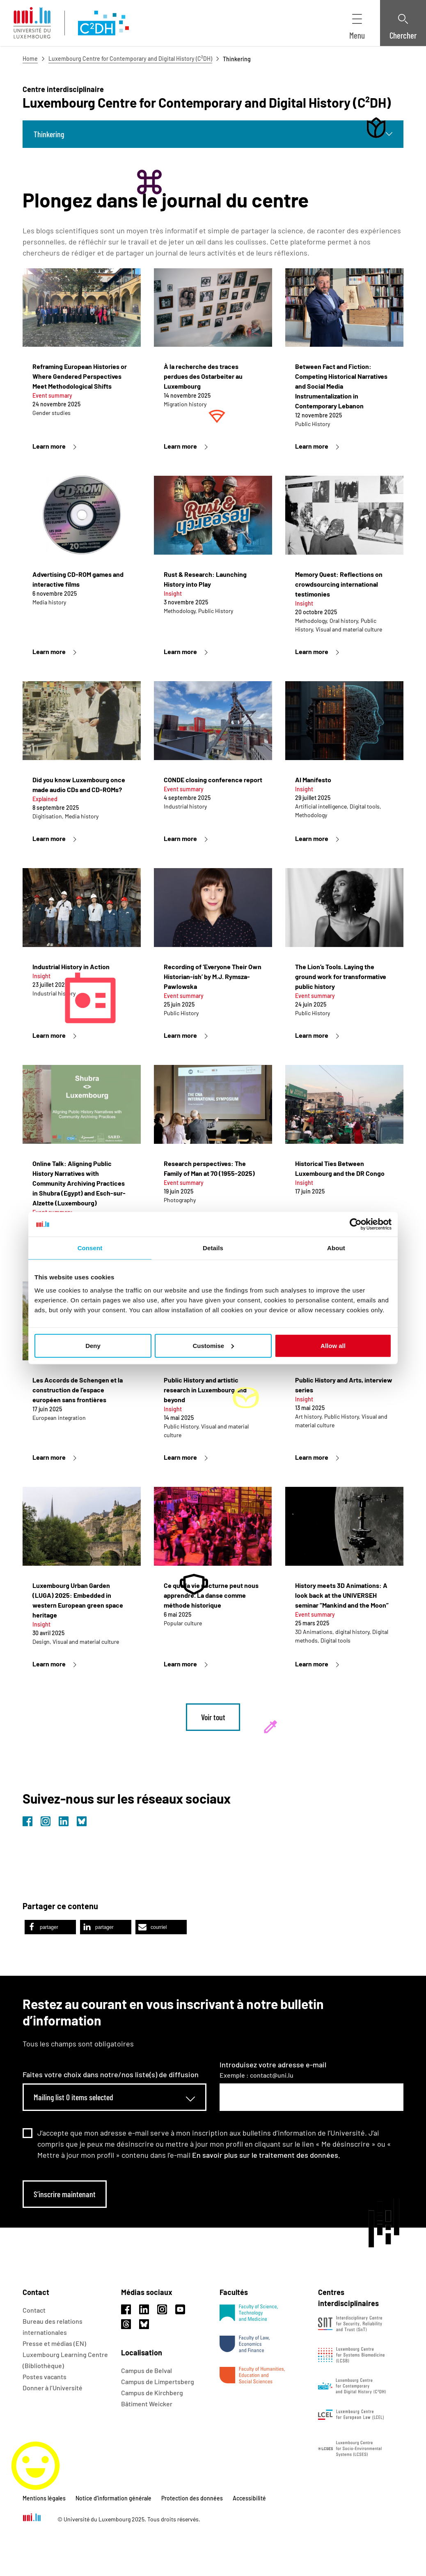  What do you see at coordinates (194, 1584) in the screenshot?
I see `indicates face mask required` at bounding box center [194, 1584].